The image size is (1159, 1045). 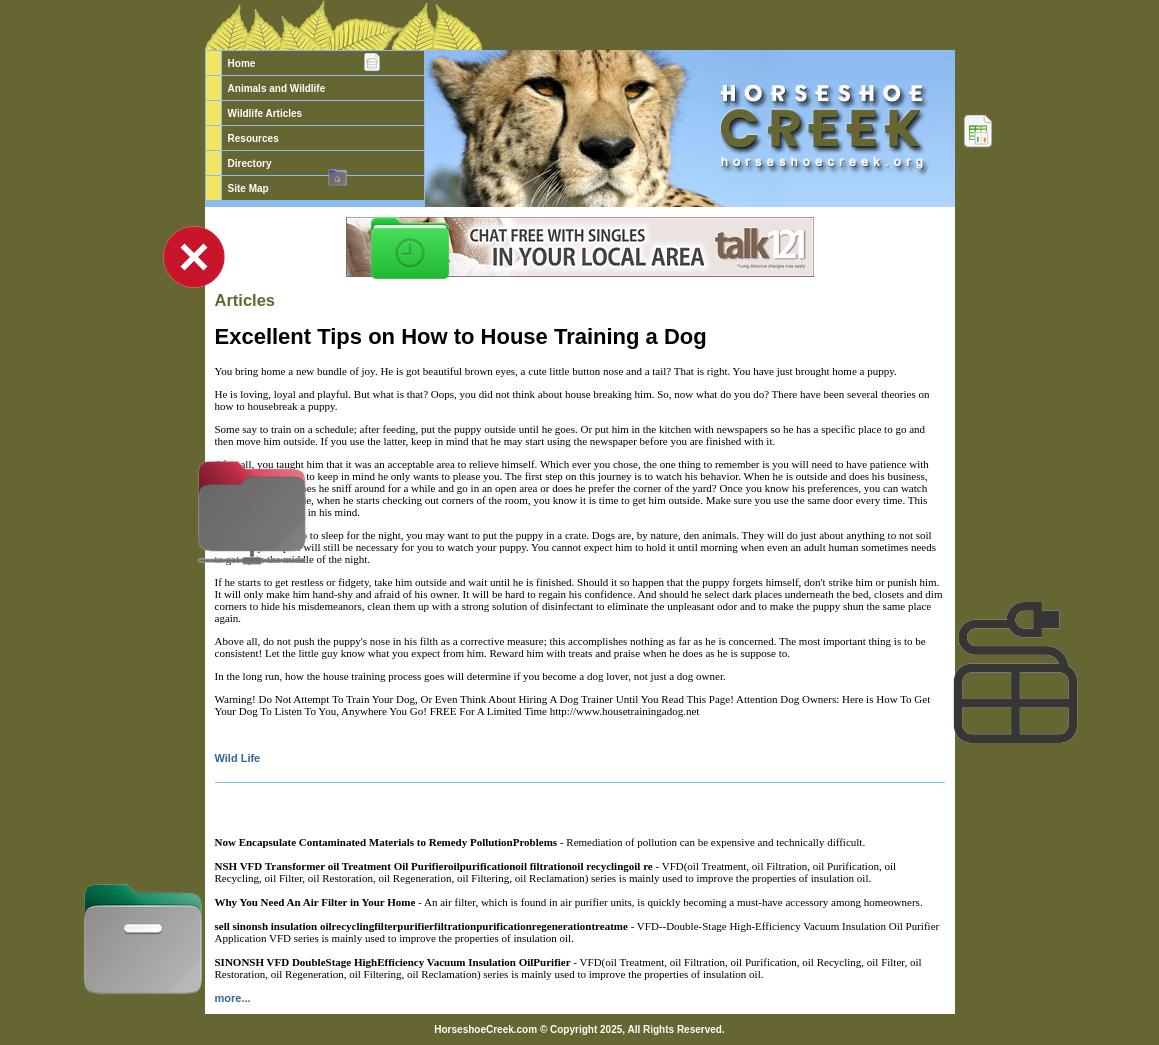 What do you see at coordinates (337, 177) in the screenshot?
I see `access your home folder` at bounding box center [337, 177].